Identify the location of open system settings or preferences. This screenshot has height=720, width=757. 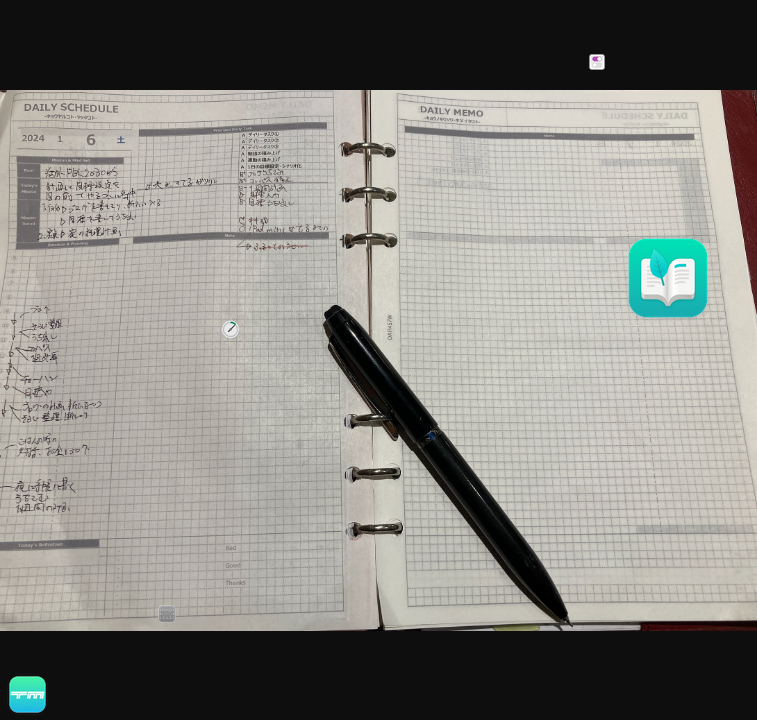
(597, 62).